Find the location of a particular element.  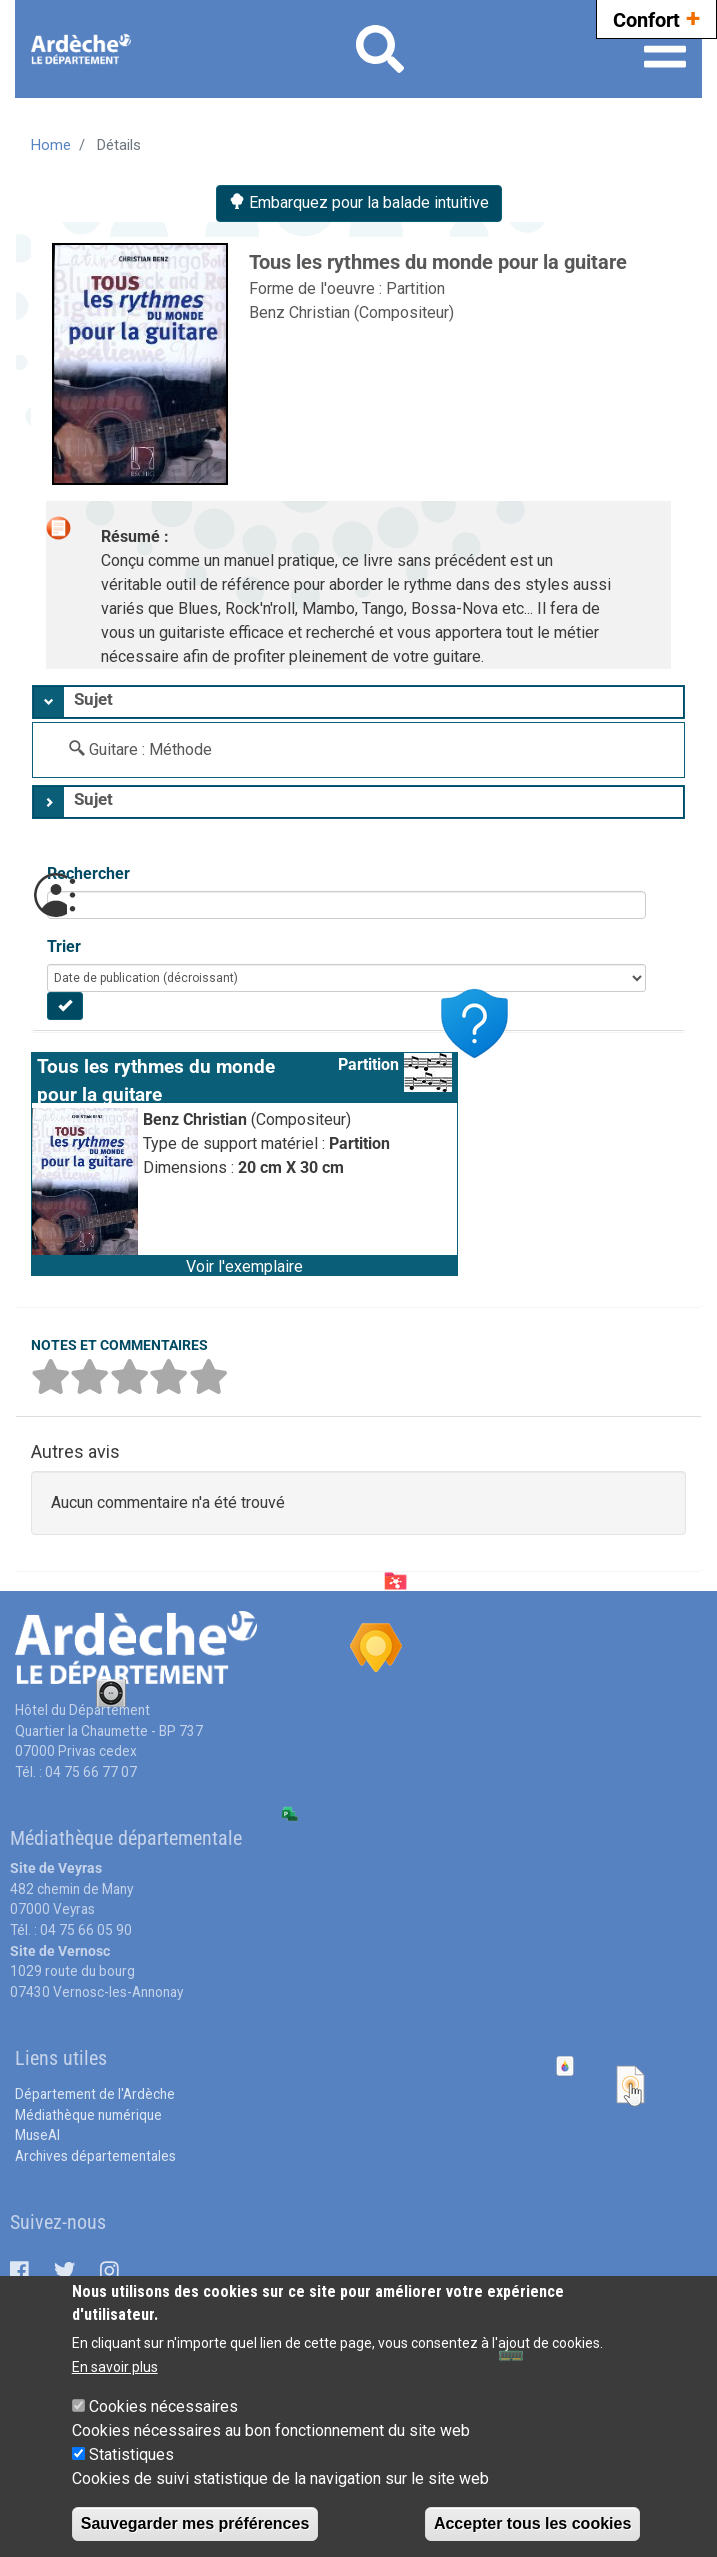

browse artists in your music library is located at coordinates (56, 895).